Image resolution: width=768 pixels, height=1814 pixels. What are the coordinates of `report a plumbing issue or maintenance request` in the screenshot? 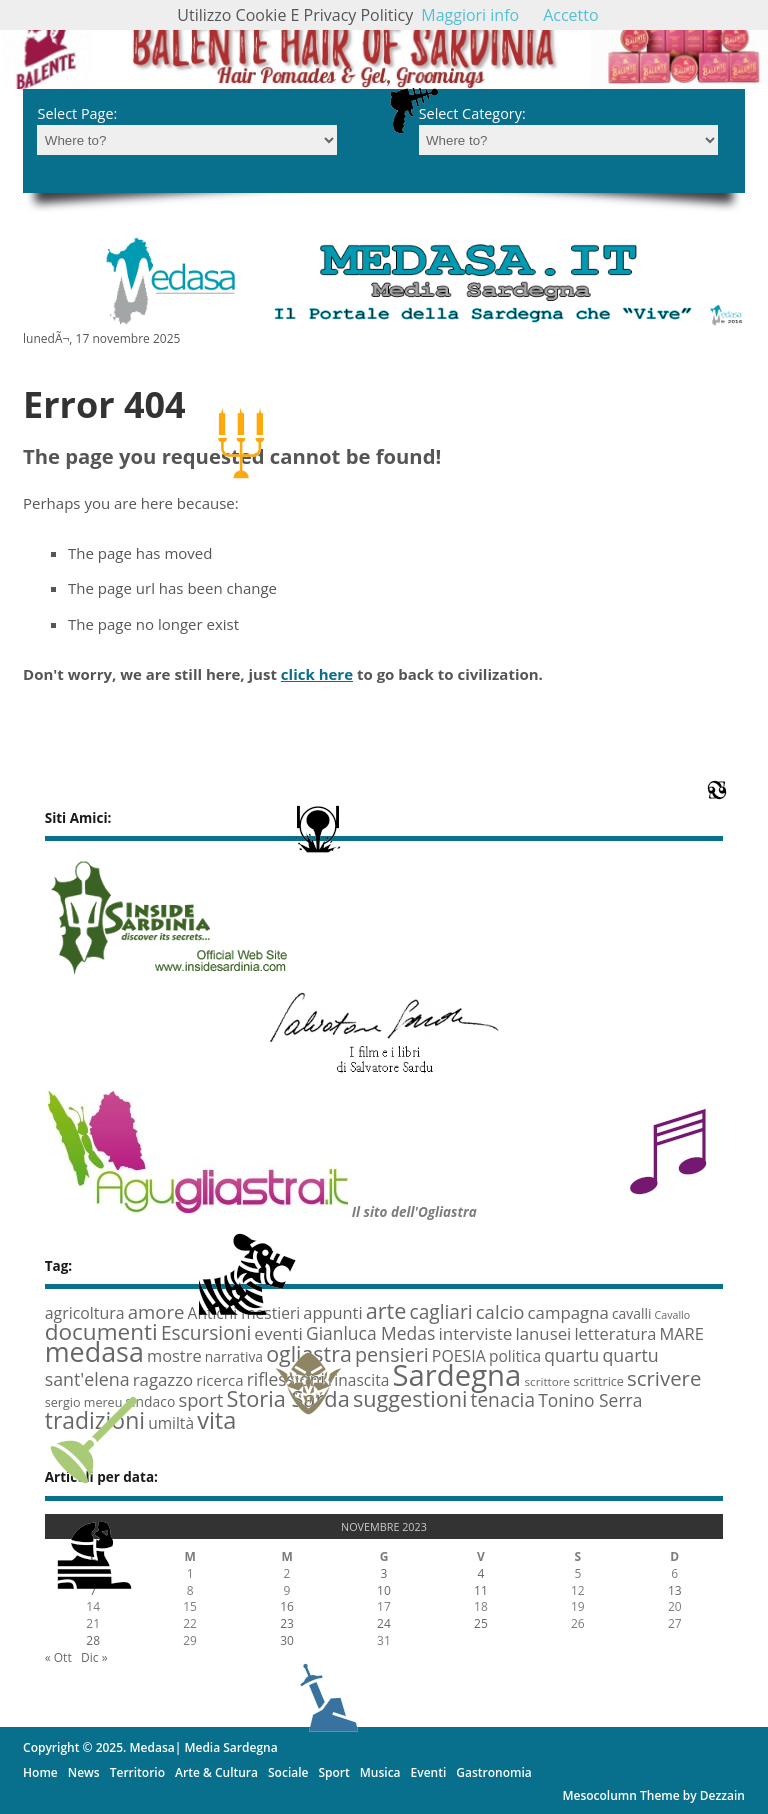 It's located at (94, 1440).